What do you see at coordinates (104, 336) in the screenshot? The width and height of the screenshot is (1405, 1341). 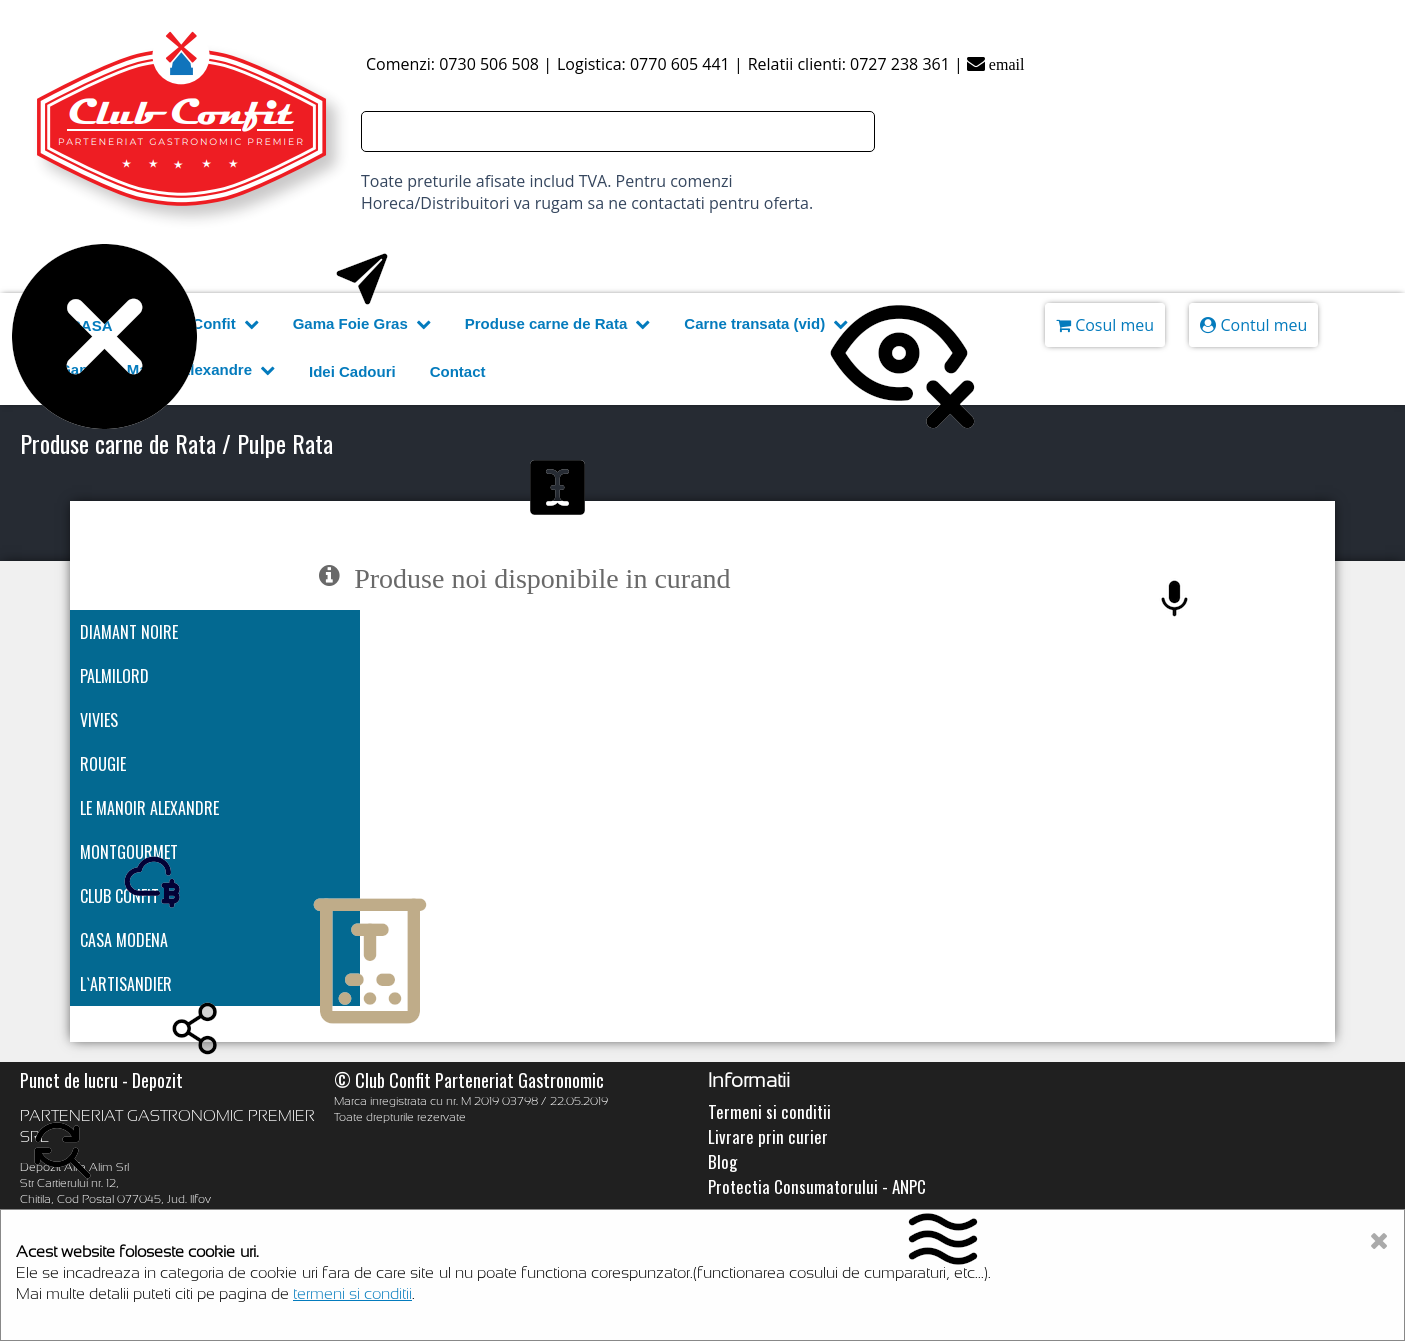 I see `close or dismiss a dialog` at bounding box center [104, 336].